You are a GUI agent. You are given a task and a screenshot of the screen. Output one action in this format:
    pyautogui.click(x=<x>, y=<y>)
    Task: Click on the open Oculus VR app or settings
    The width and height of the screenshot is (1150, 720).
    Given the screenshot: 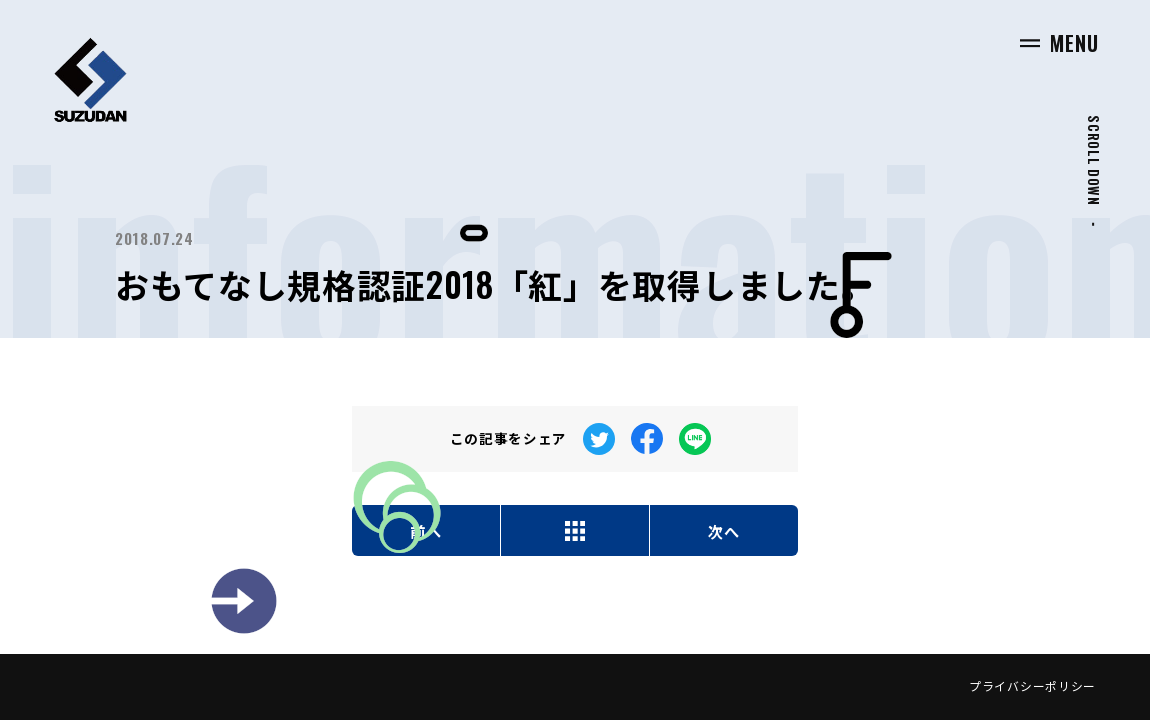 What is the action you would take?
    pyautogui.click(x=474, y=233)
    